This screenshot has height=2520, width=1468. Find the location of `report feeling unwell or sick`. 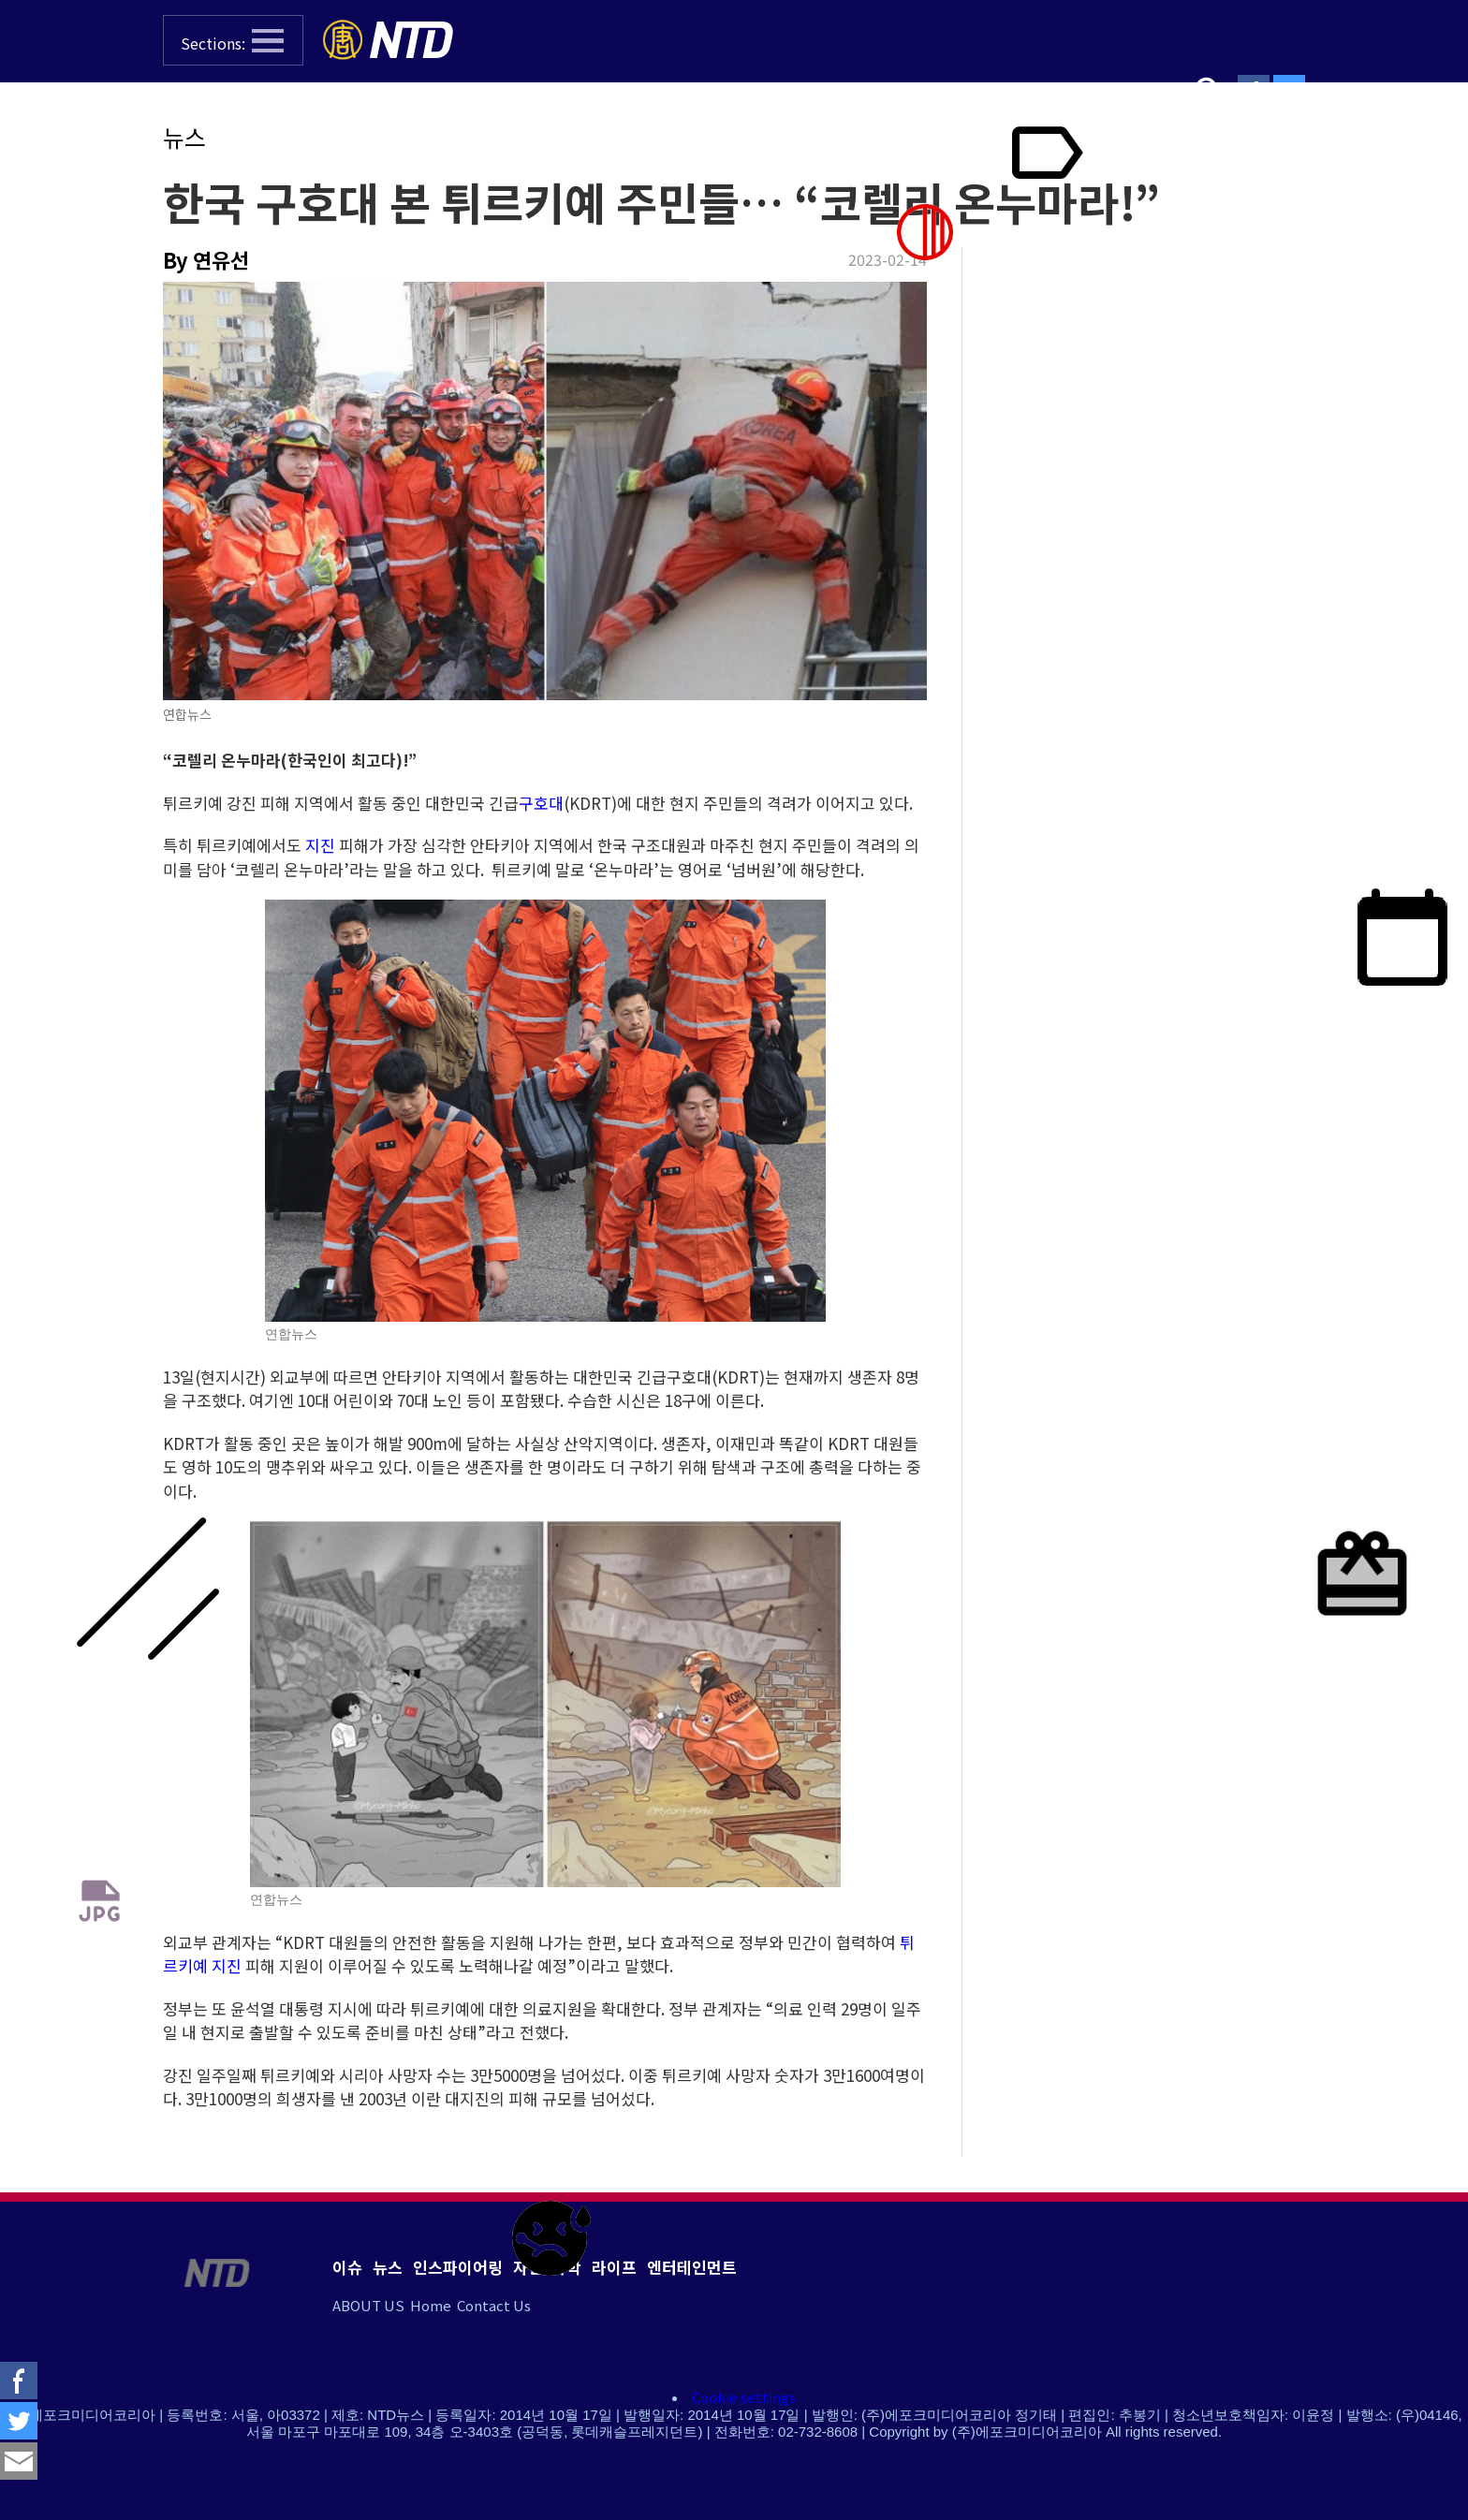

report feeling unwell or sick is located at coordinates (550, 2238).